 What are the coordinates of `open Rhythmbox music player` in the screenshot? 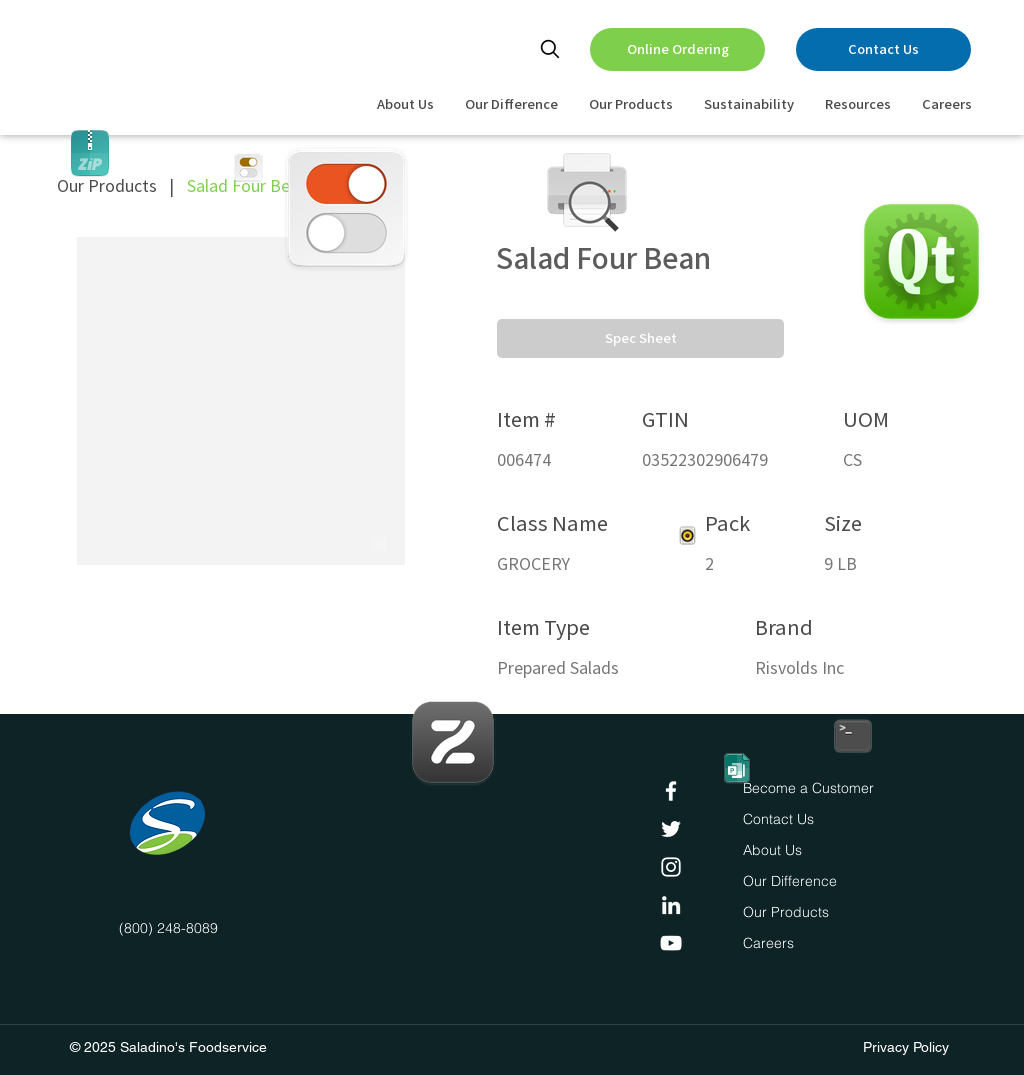 It's located at (687, 535).